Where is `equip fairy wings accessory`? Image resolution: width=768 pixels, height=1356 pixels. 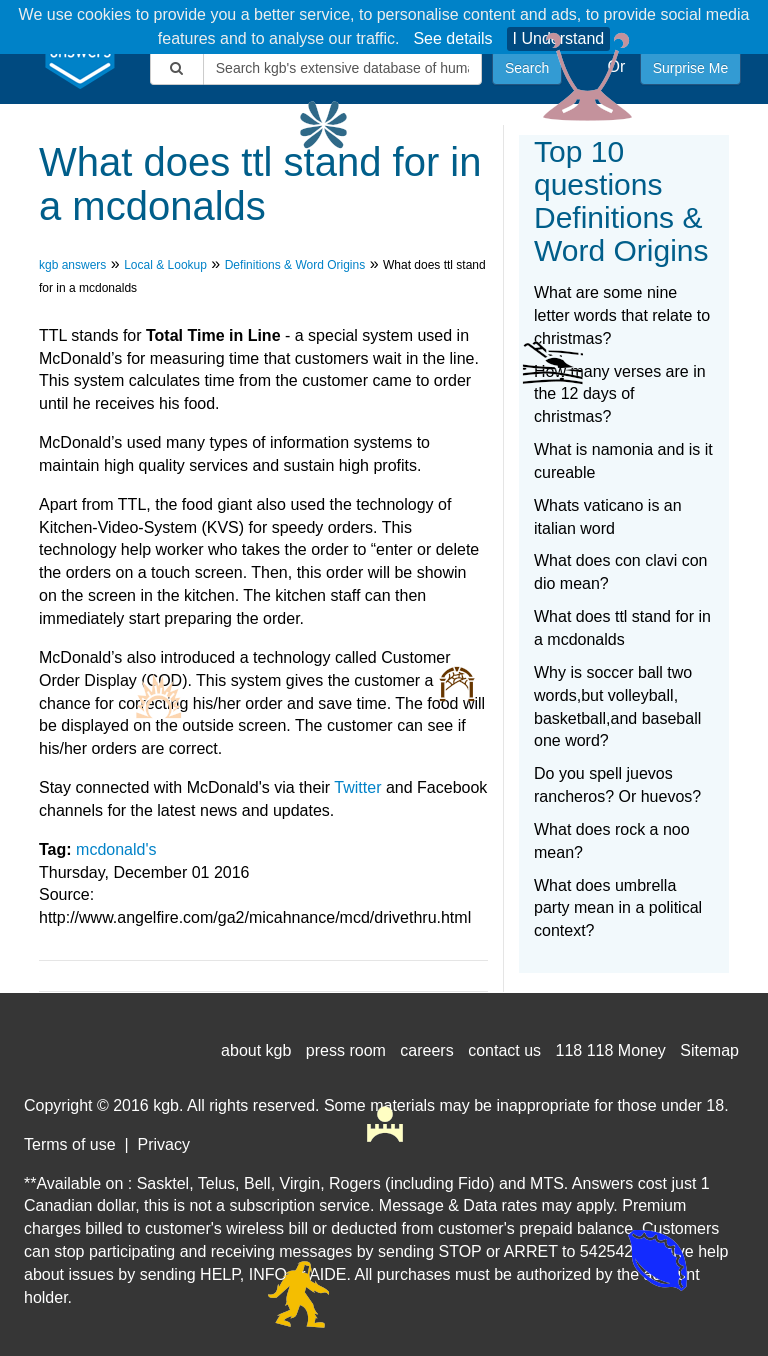
equip fairy wings accessory is located at coordinates (323, 124).